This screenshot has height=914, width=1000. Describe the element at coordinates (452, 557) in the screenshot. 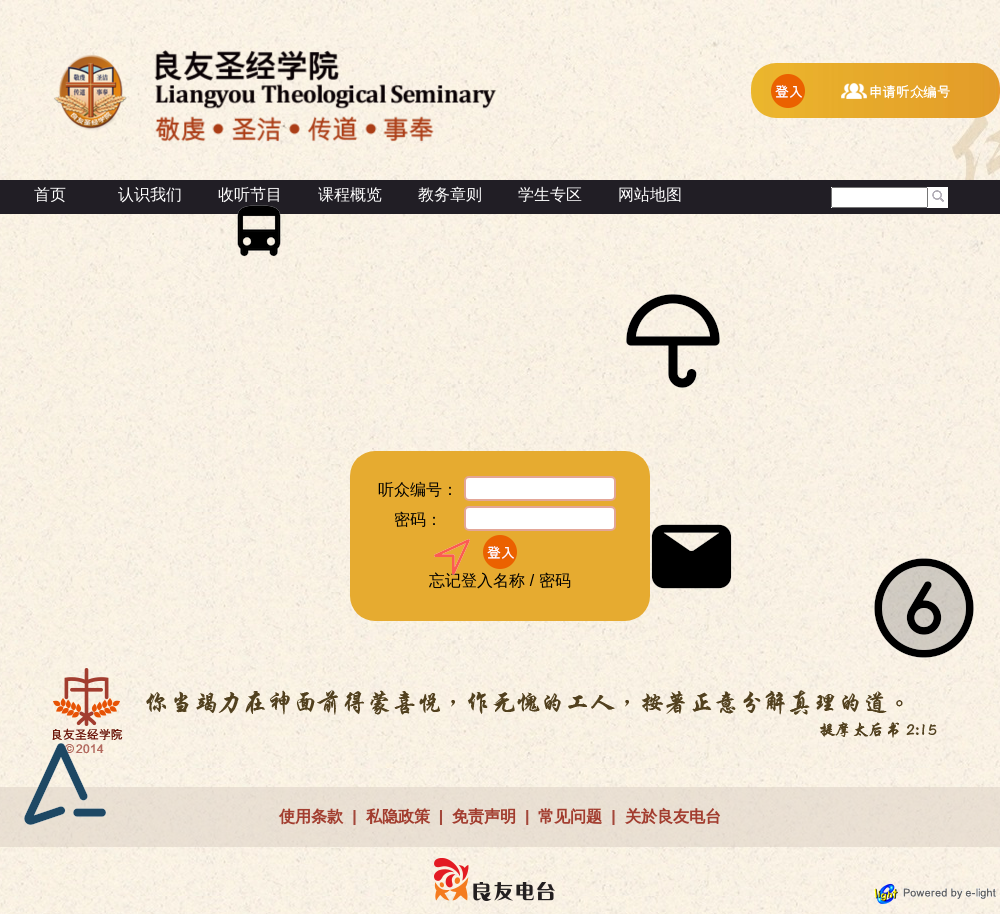

I see `get directions to a location` at that location.